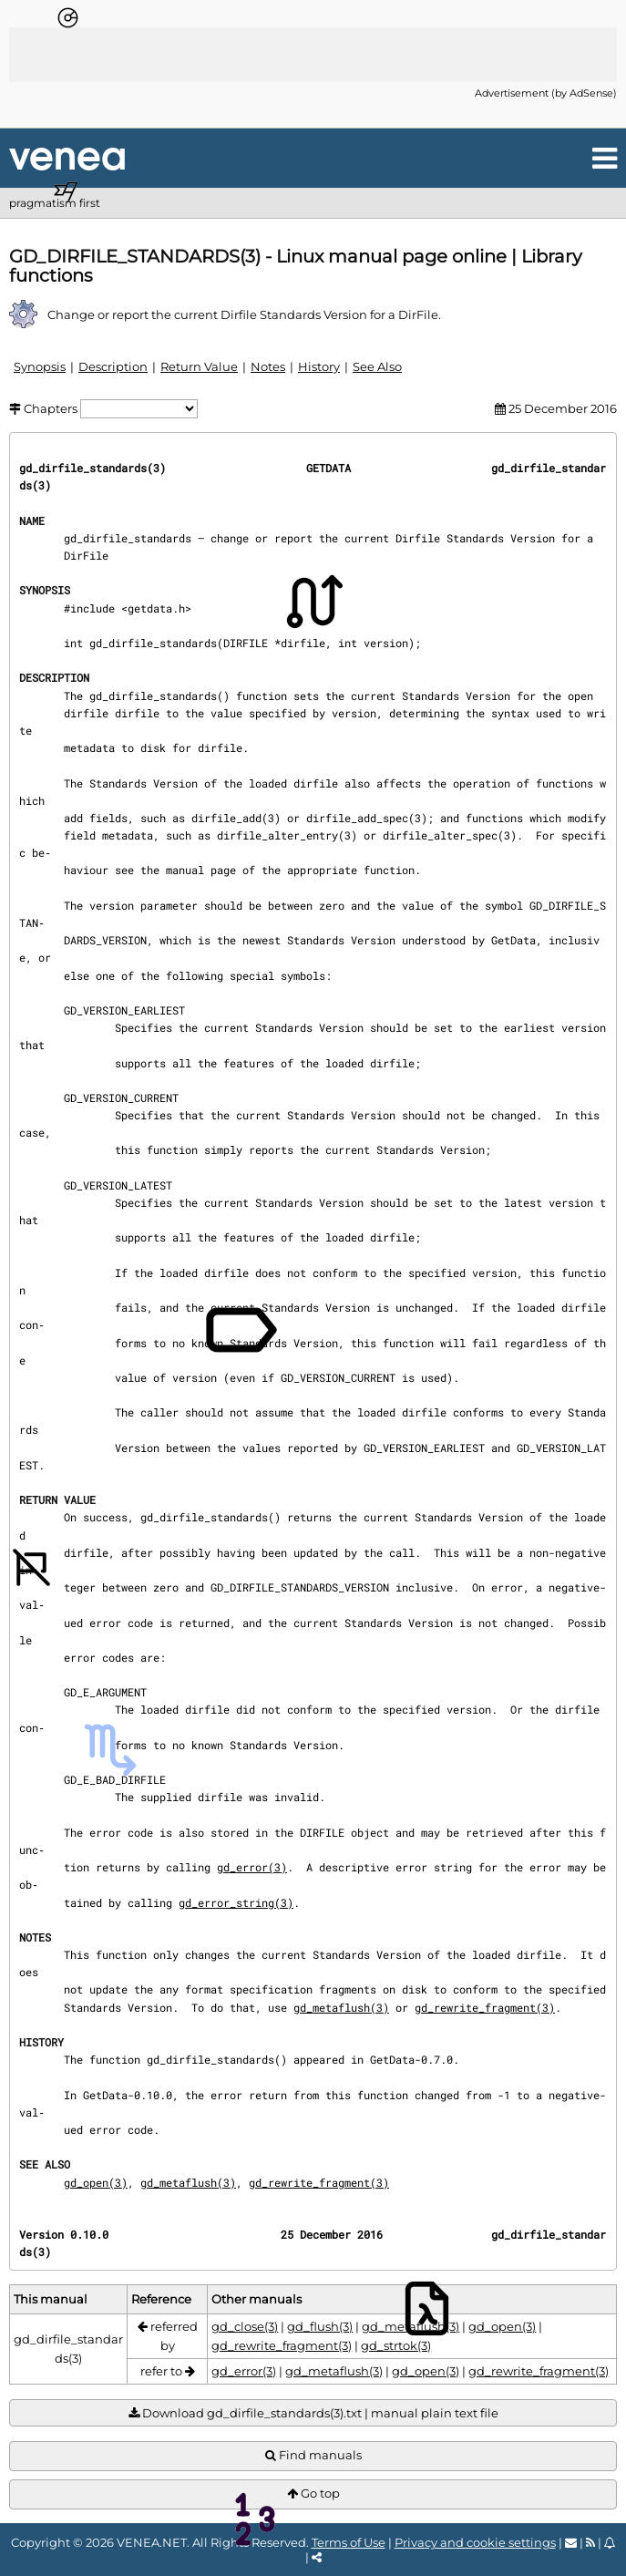 This screenshot has width=626, height=2576. What do you see at coordinates (31, 1567) in the screenshot?
I see `disable or turn off flag notifications` at bounding box center [31, 1567].